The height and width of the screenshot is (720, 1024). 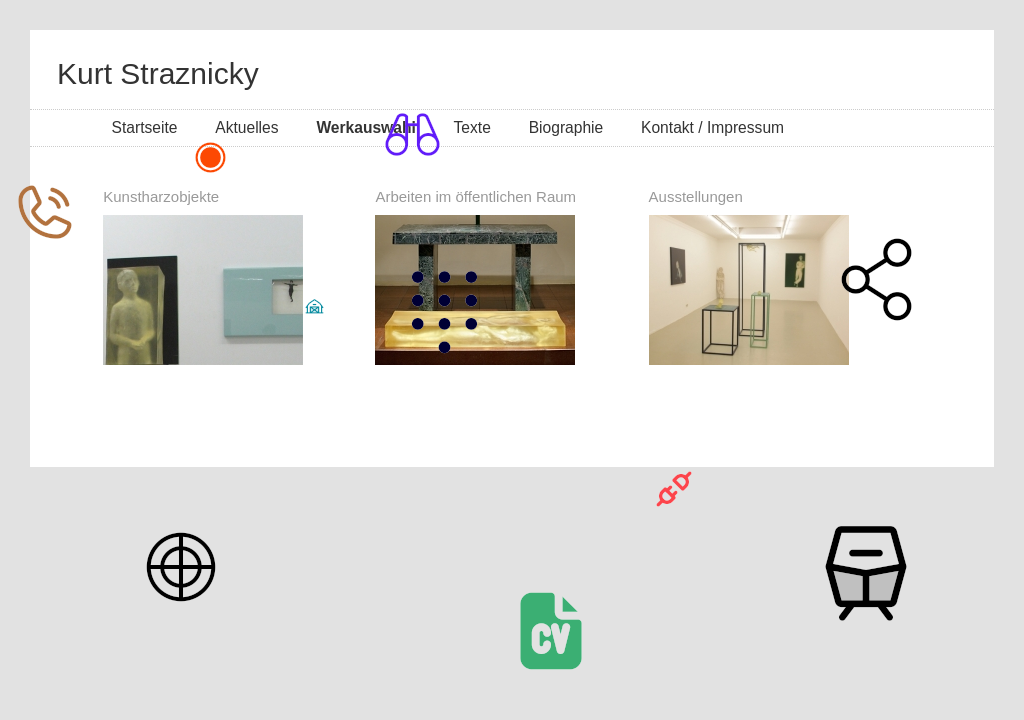 I want to click on open numeric keypad for input, so click(x=444, y=310).